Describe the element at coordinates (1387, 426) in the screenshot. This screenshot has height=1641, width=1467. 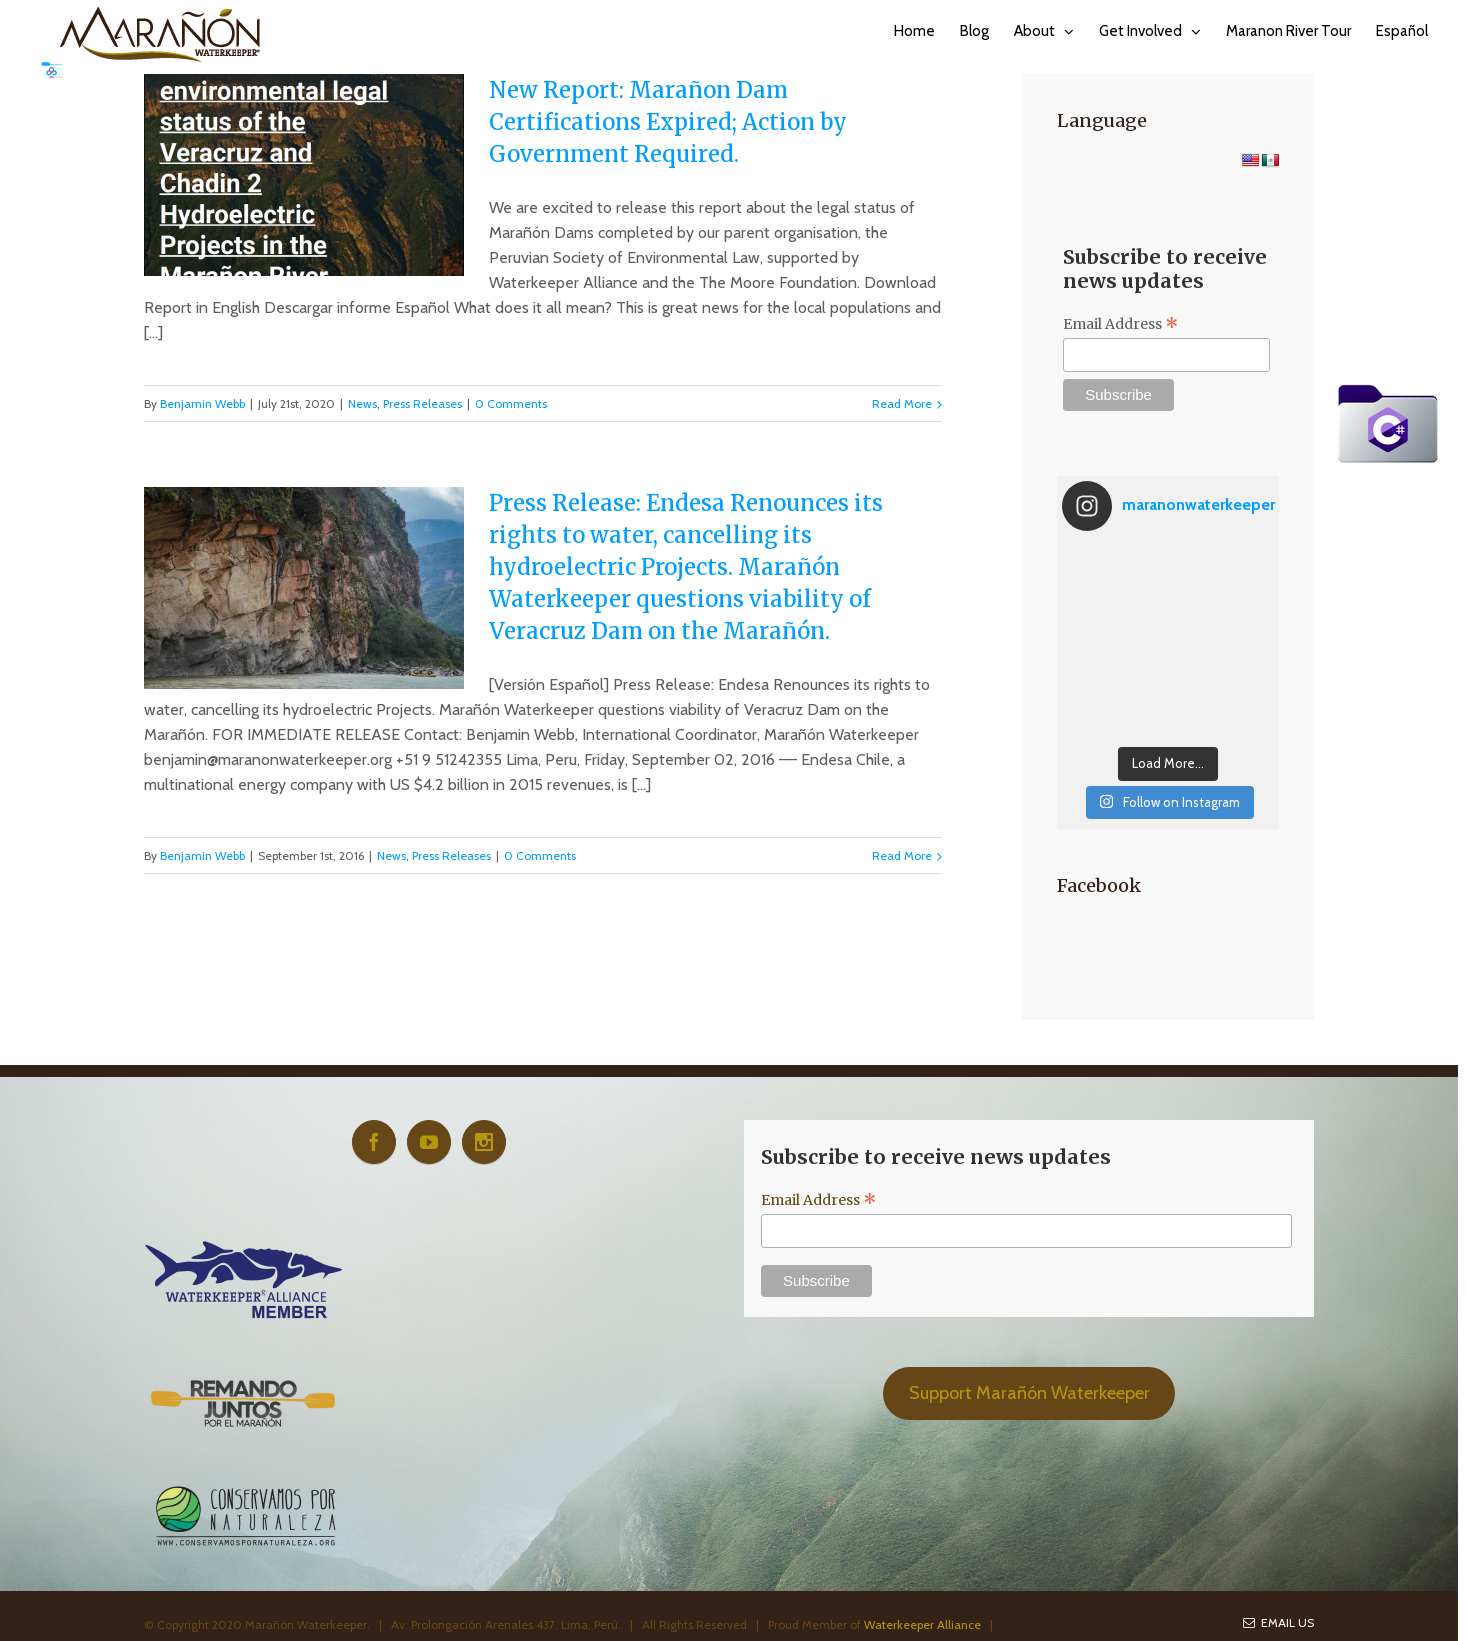
I see `folder containing C# project files` at that location.